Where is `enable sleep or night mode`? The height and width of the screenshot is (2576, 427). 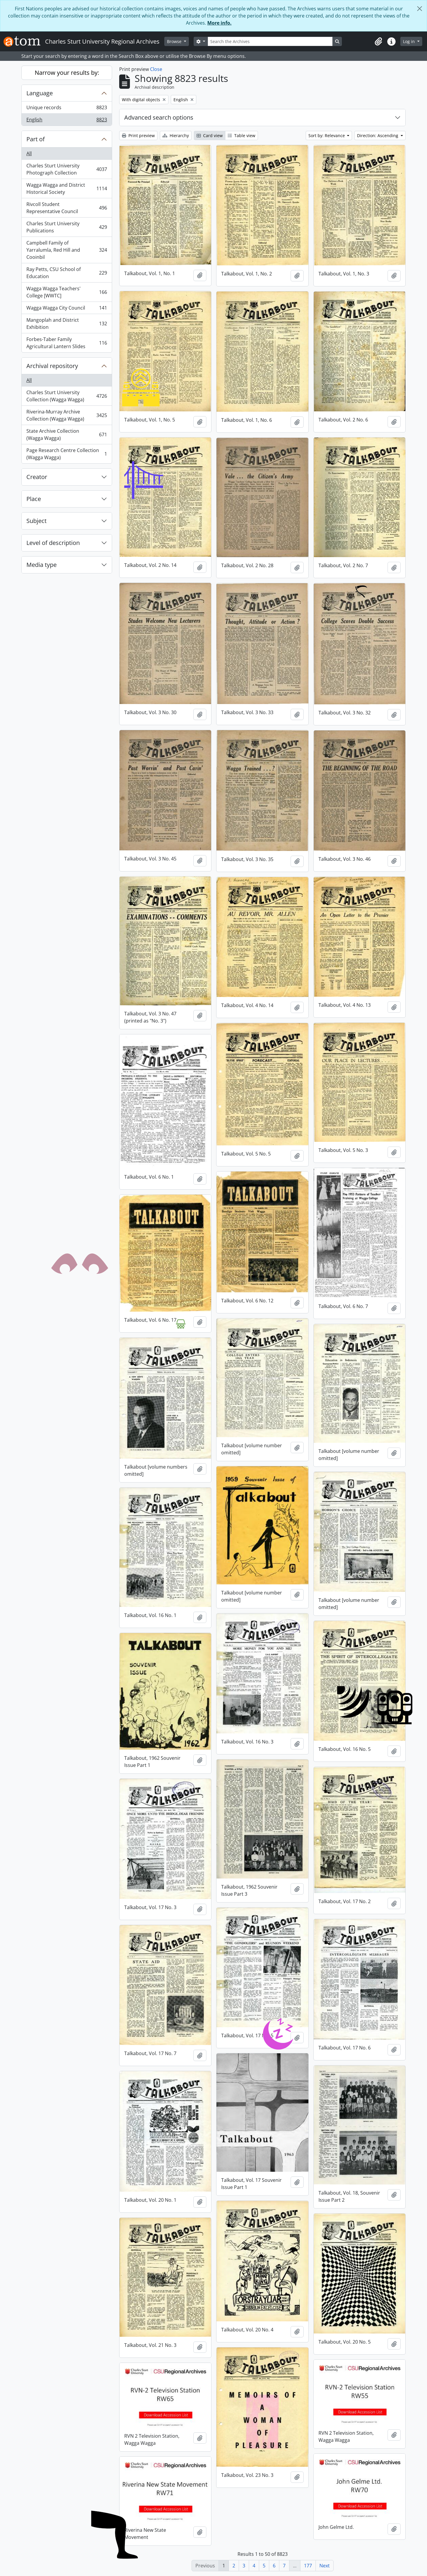
enable sleep or night mode is located at coordinates (278, 2034).